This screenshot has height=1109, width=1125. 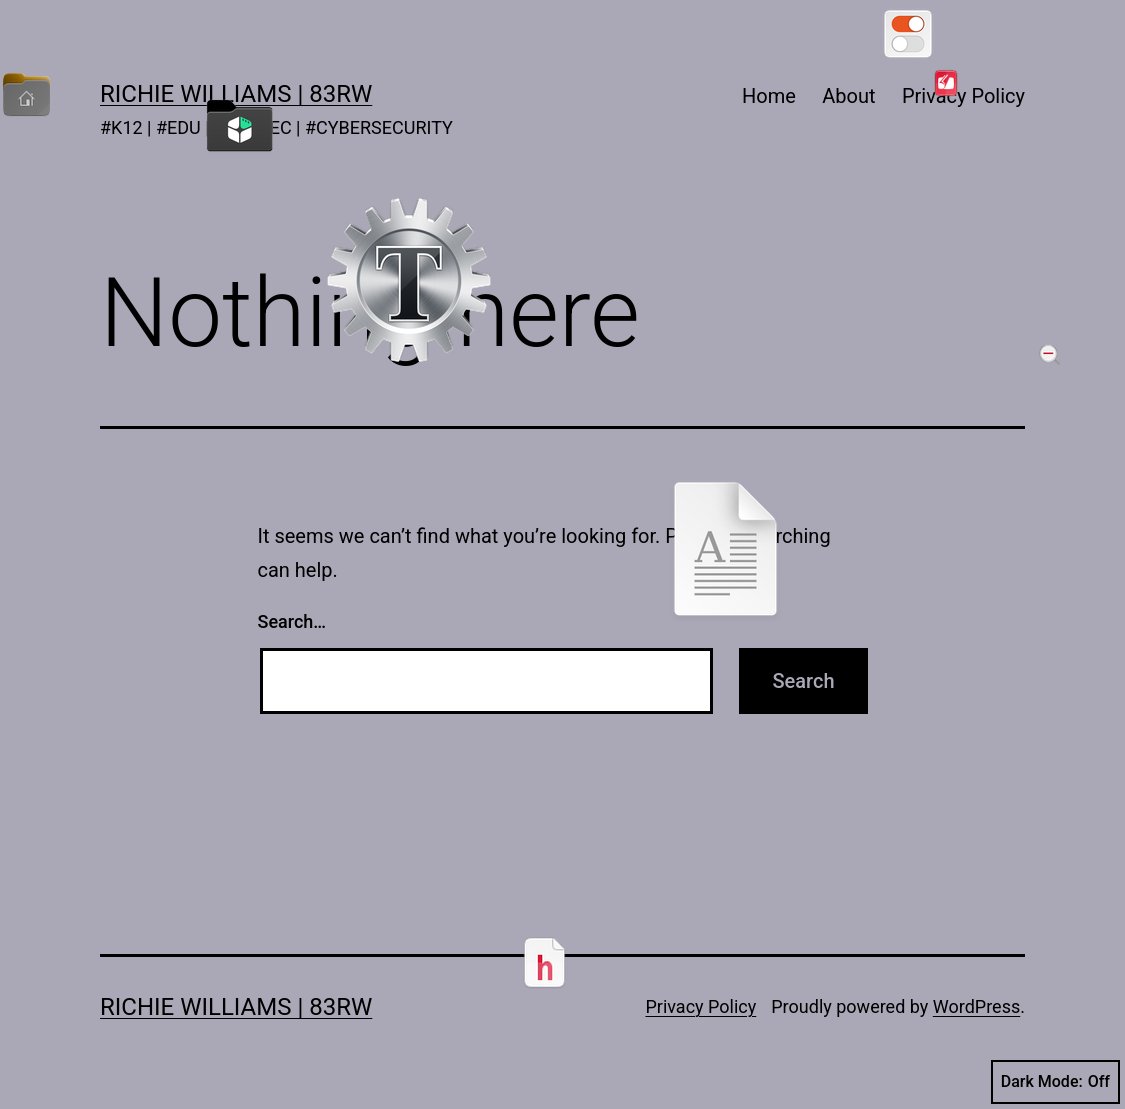 I want to click on open an eps vector file, so click(x=946, y=83).